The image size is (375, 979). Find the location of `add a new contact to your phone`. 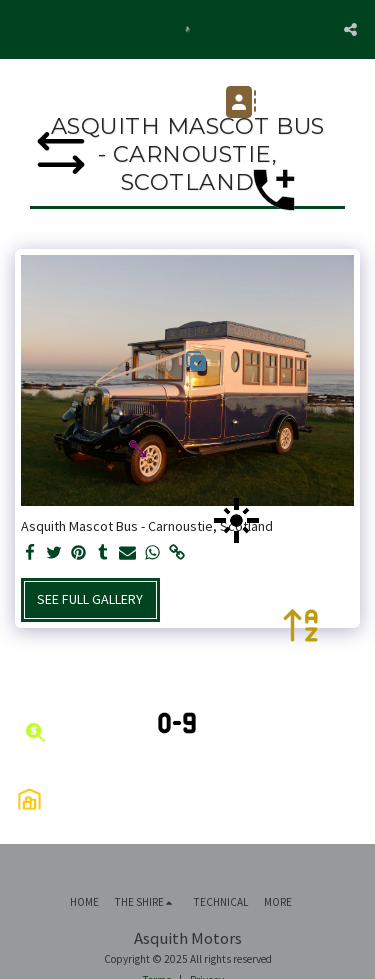

add a new contact to your phone is located at coordinates (274, 190).